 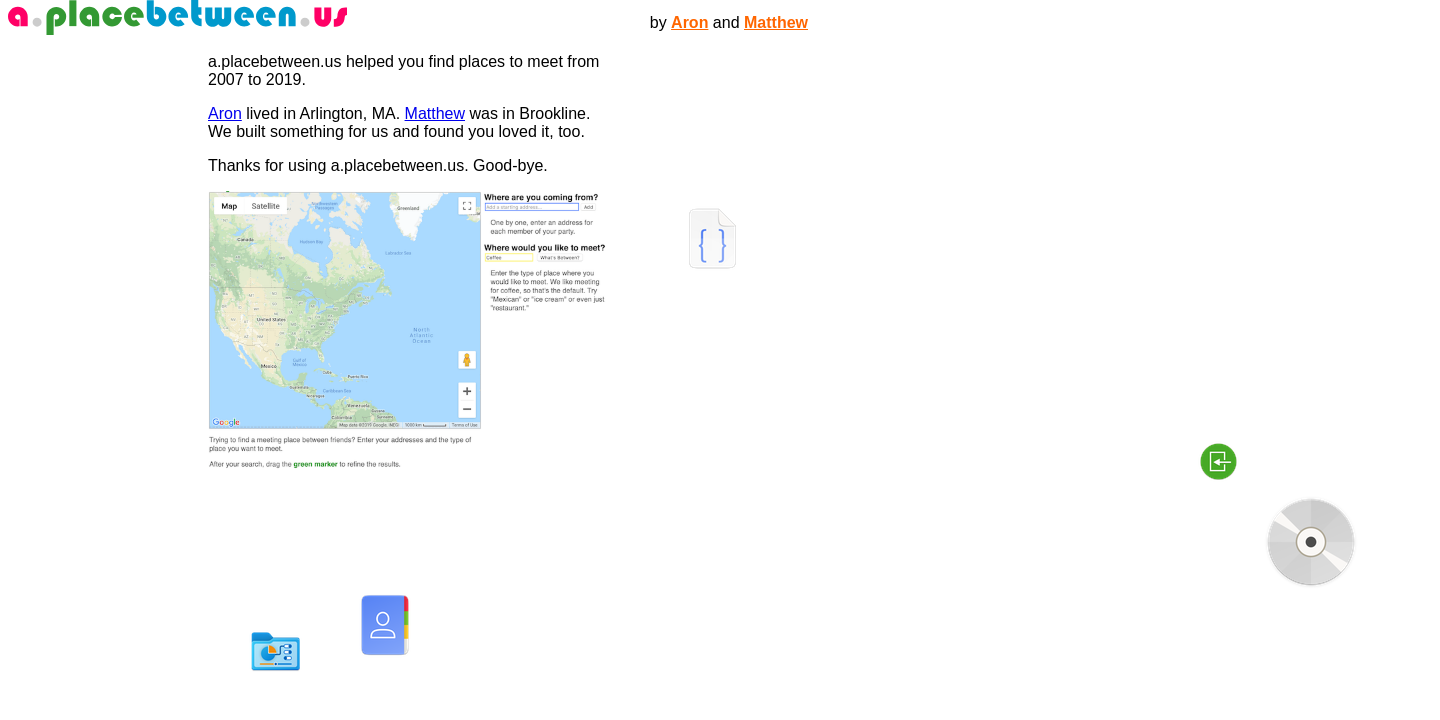 I want to click on open contacts or address book app, so click(x=385, y=625).